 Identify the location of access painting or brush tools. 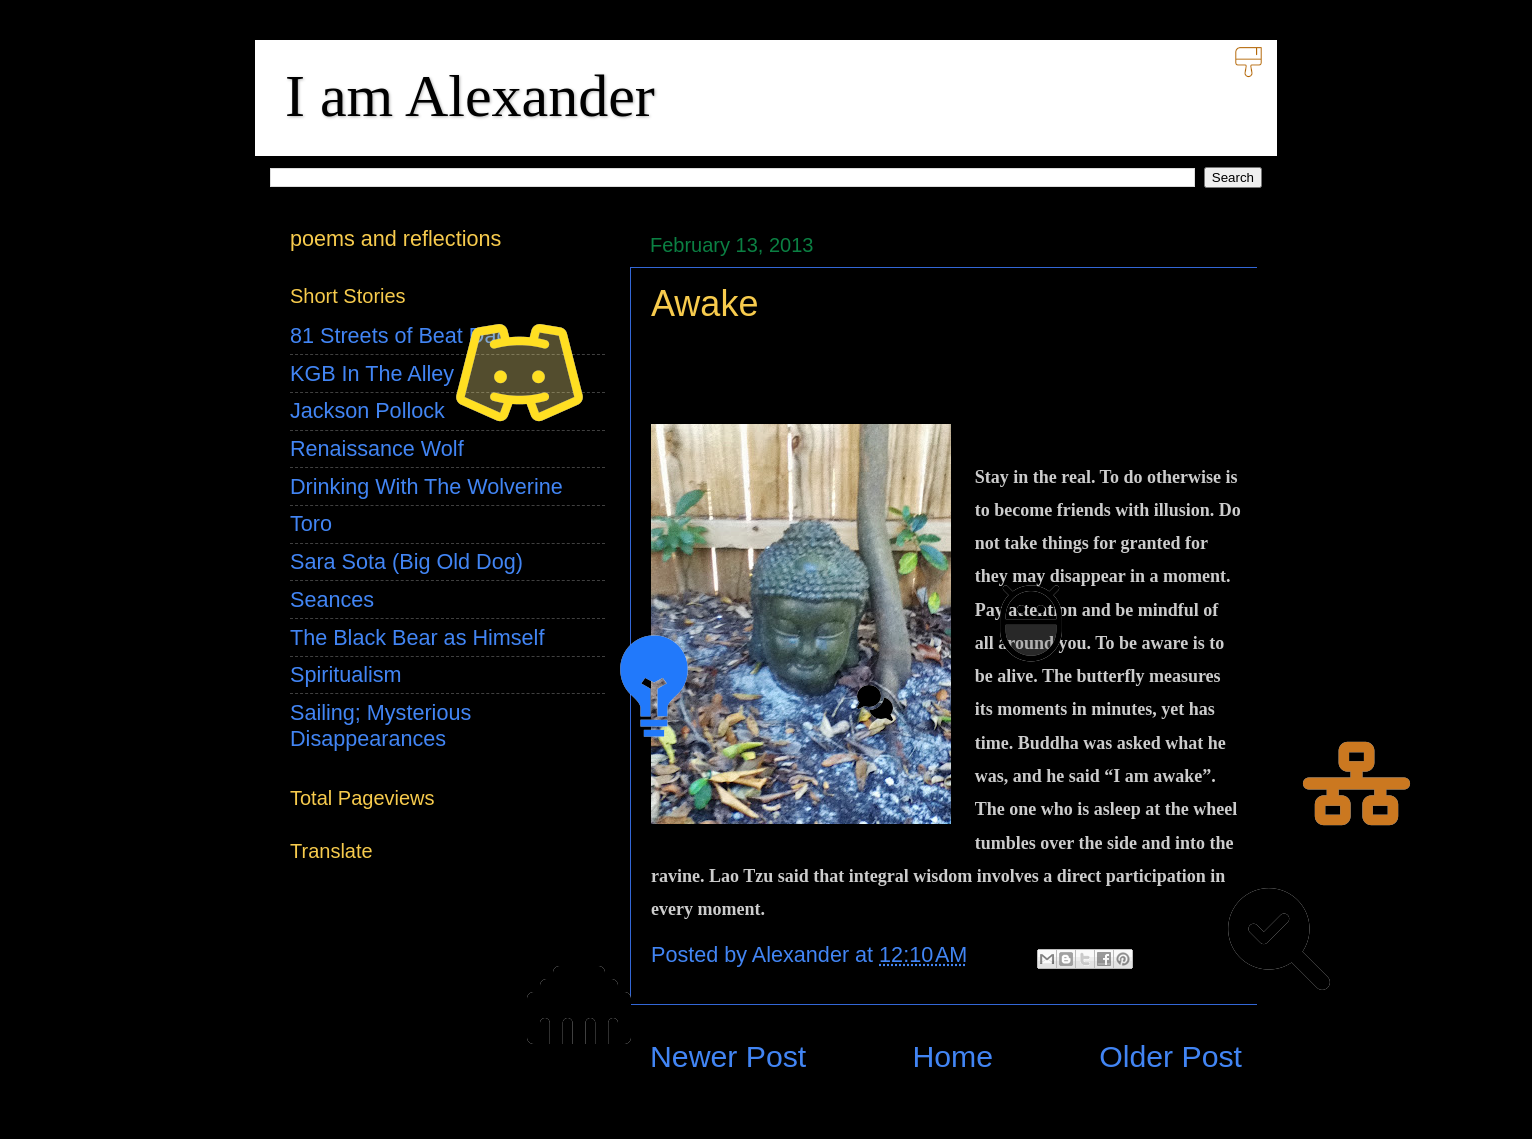
(1248, 61).